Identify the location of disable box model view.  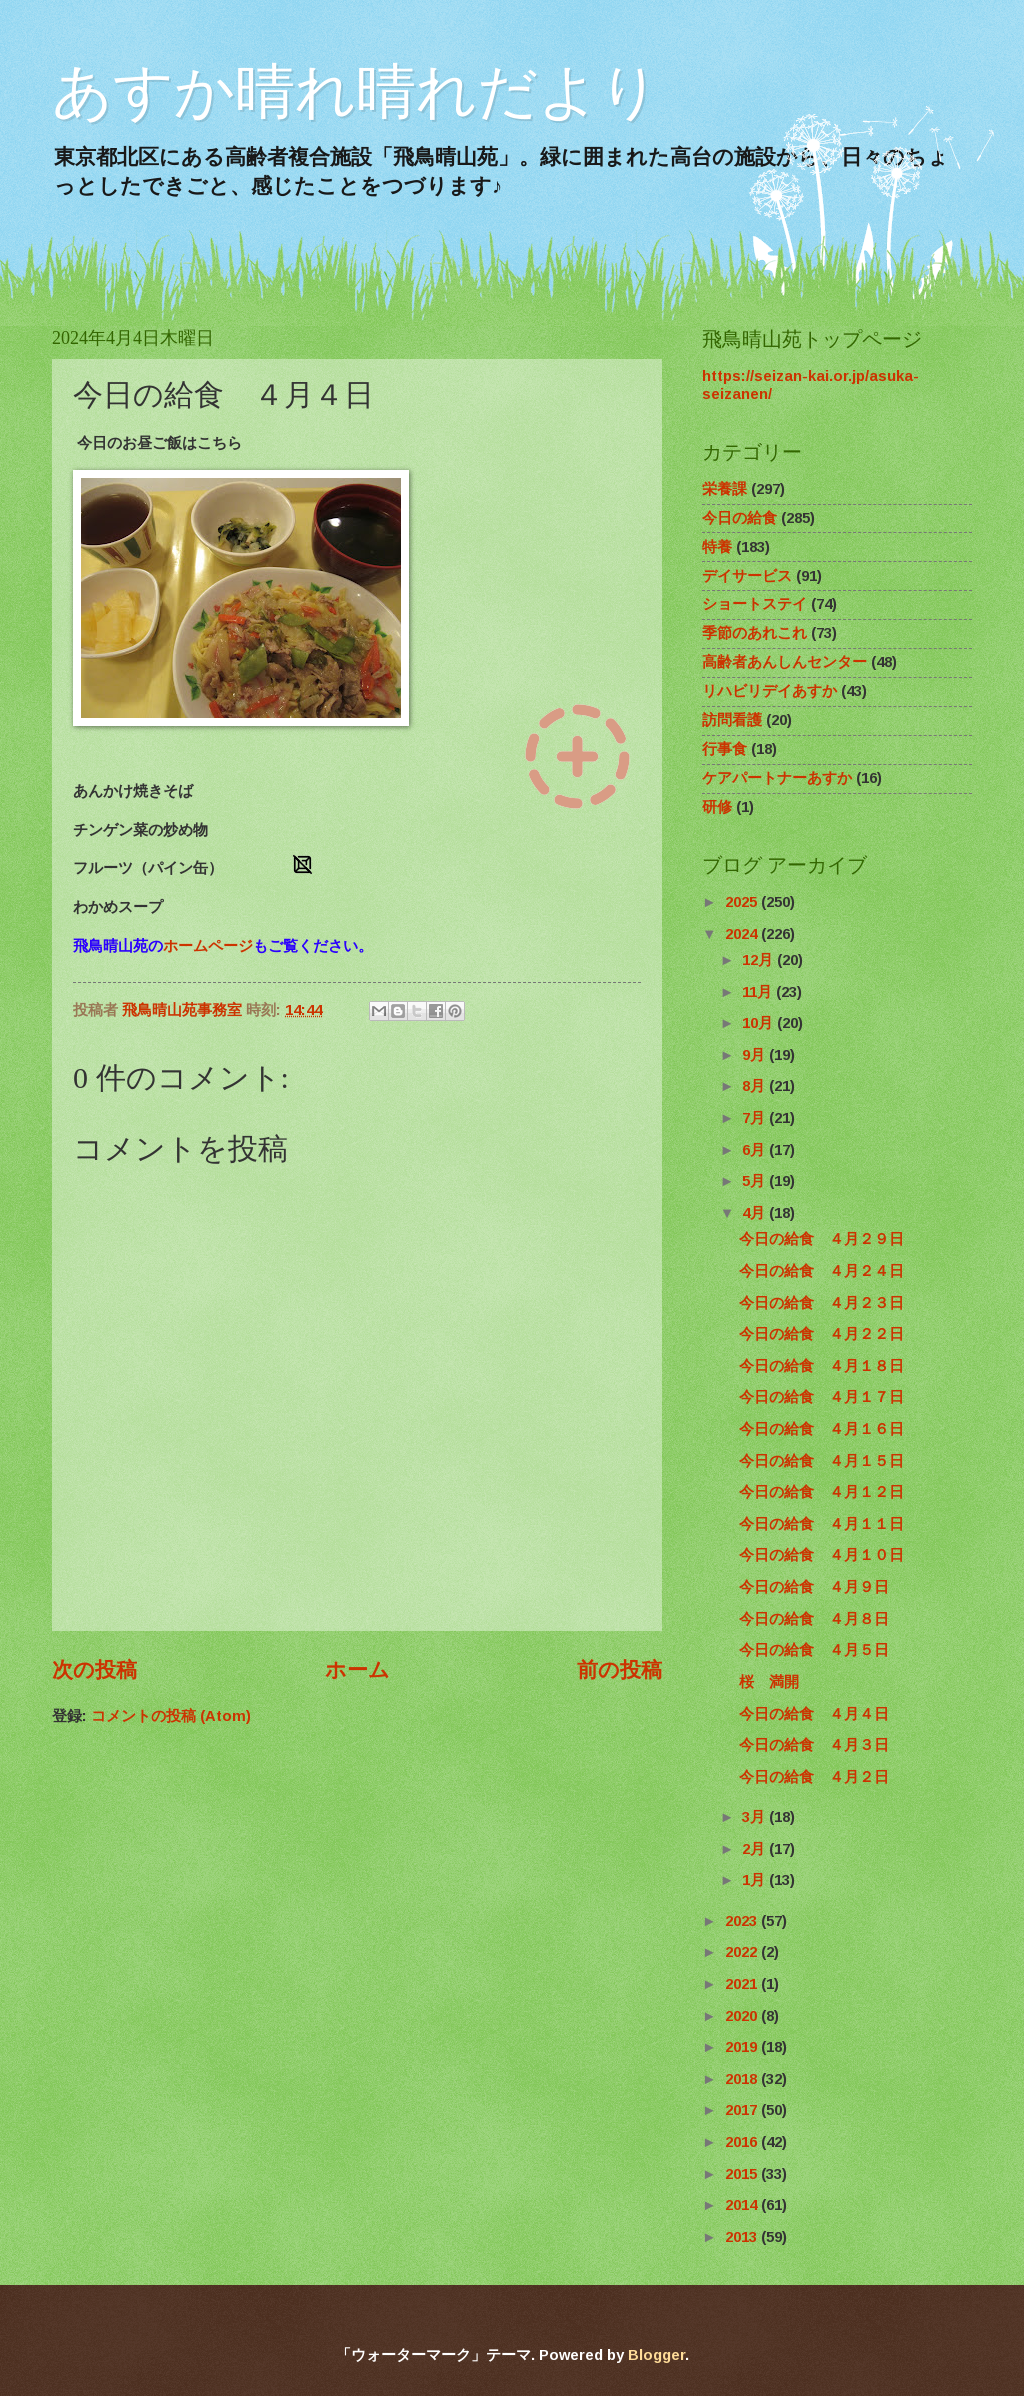
(302, 864).